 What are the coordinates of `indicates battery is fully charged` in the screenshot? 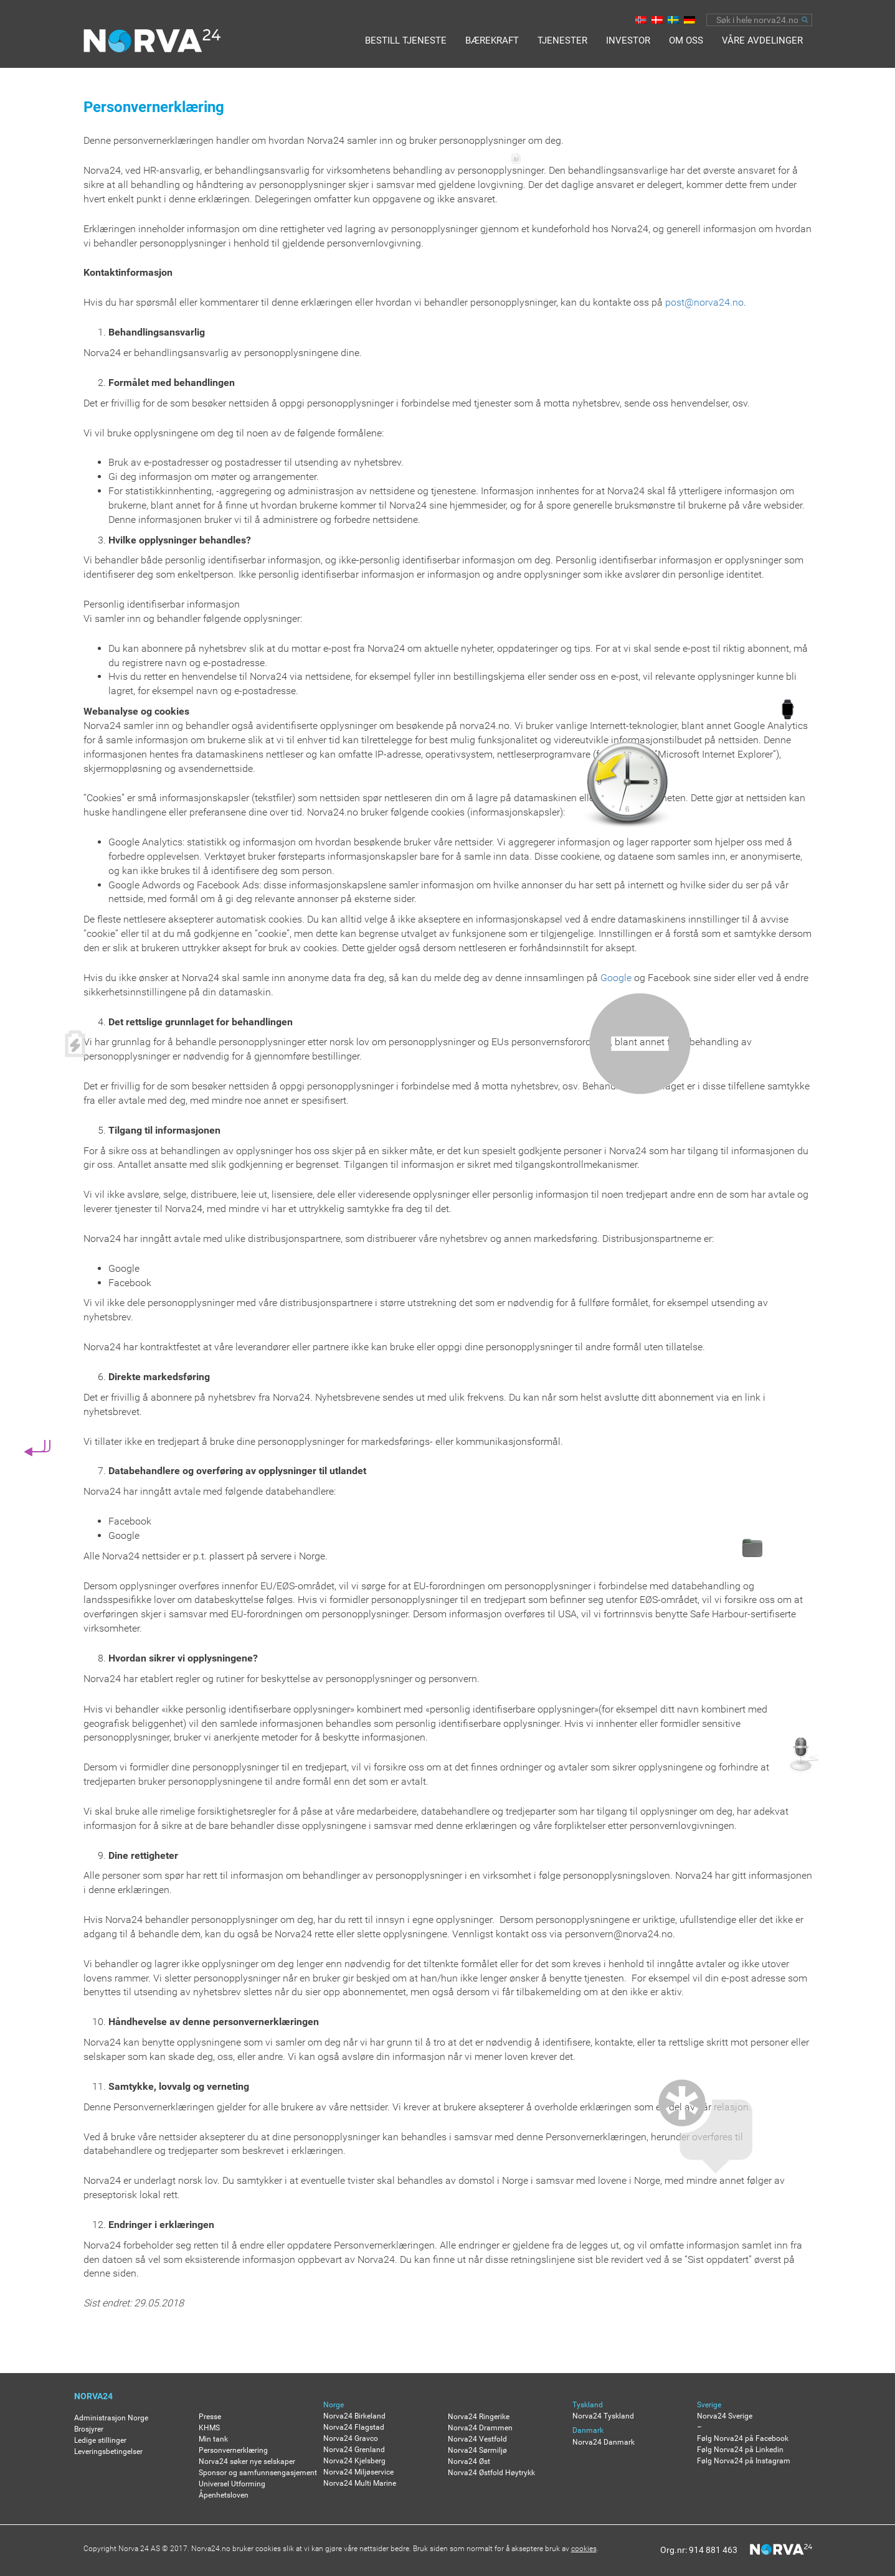 It's located at (75, 1043).